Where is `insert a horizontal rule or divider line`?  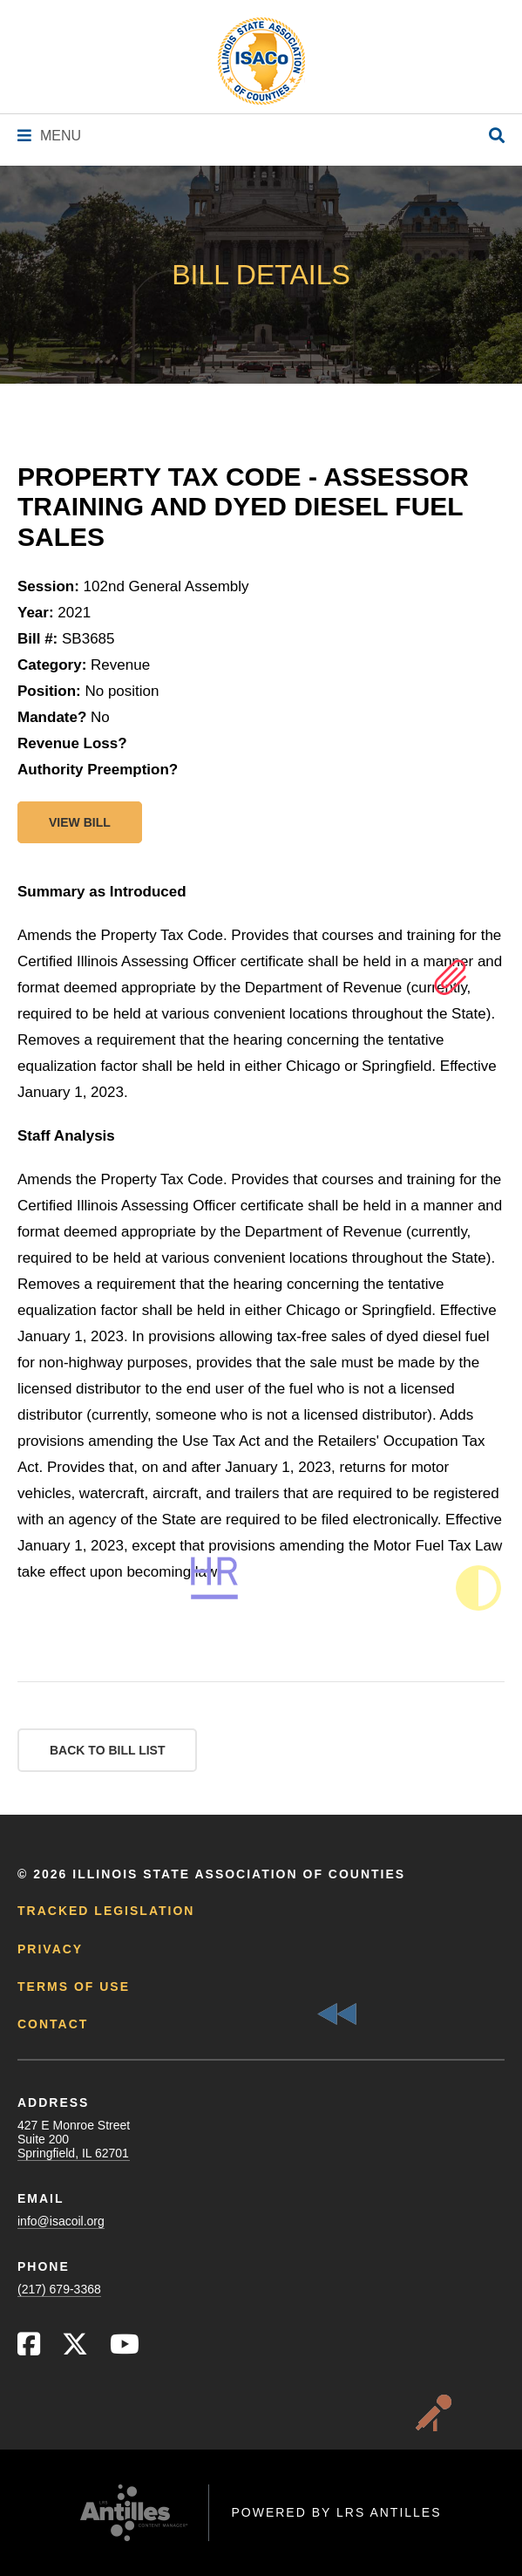
insert a horizontal rule or divider line is located at coordinates (214, 1576).